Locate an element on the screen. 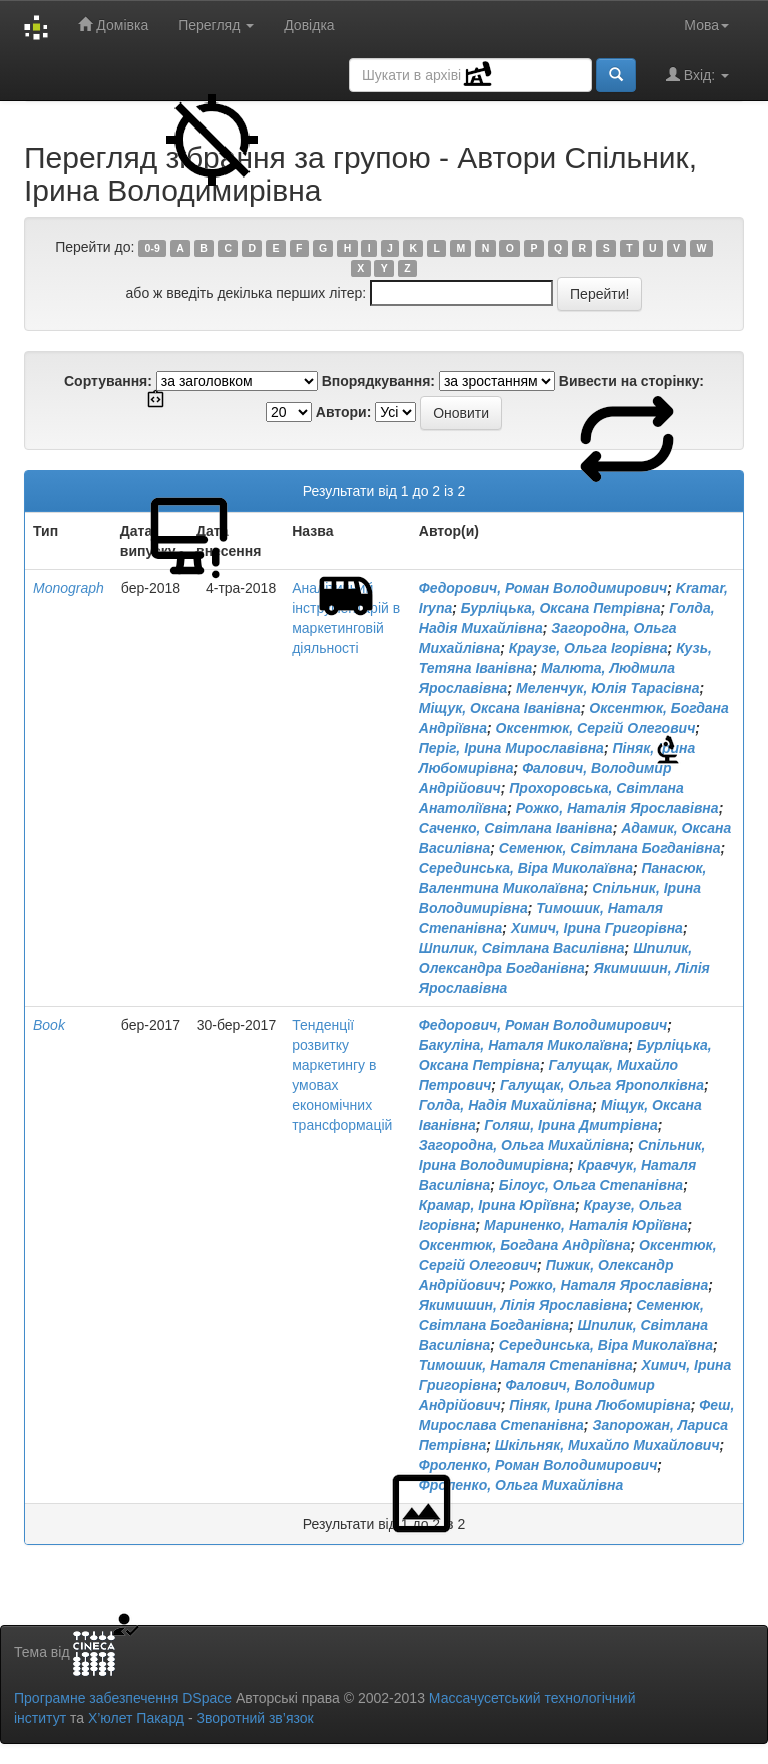 The image size is (768, 1764). indicates GPS is turned off is located at coordinates (212, 140).